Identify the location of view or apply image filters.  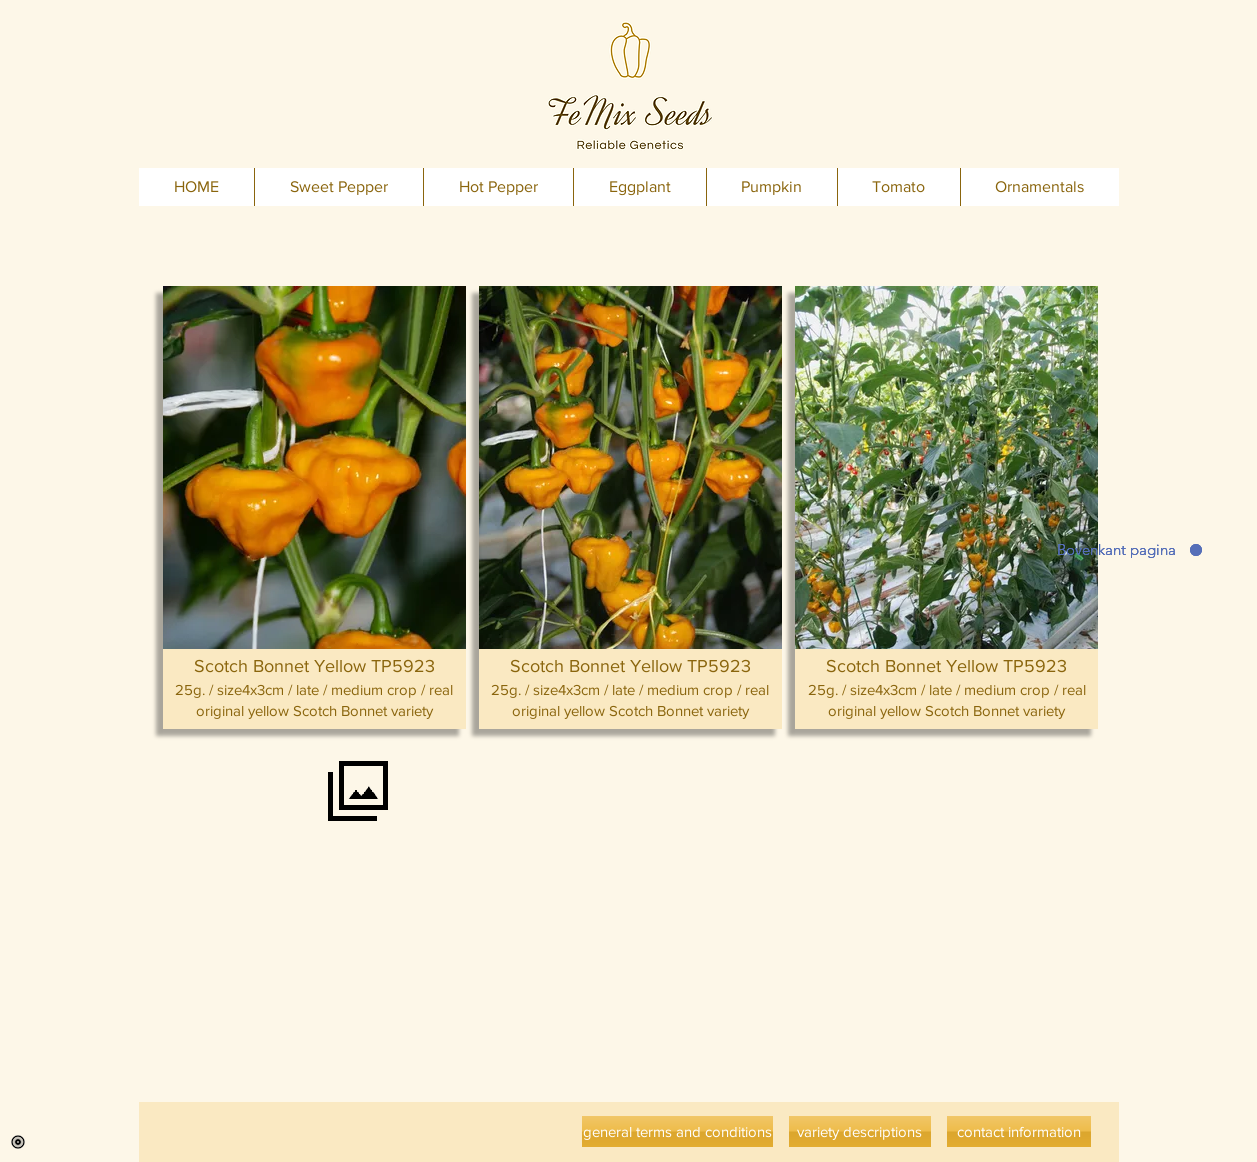
(358, 791).